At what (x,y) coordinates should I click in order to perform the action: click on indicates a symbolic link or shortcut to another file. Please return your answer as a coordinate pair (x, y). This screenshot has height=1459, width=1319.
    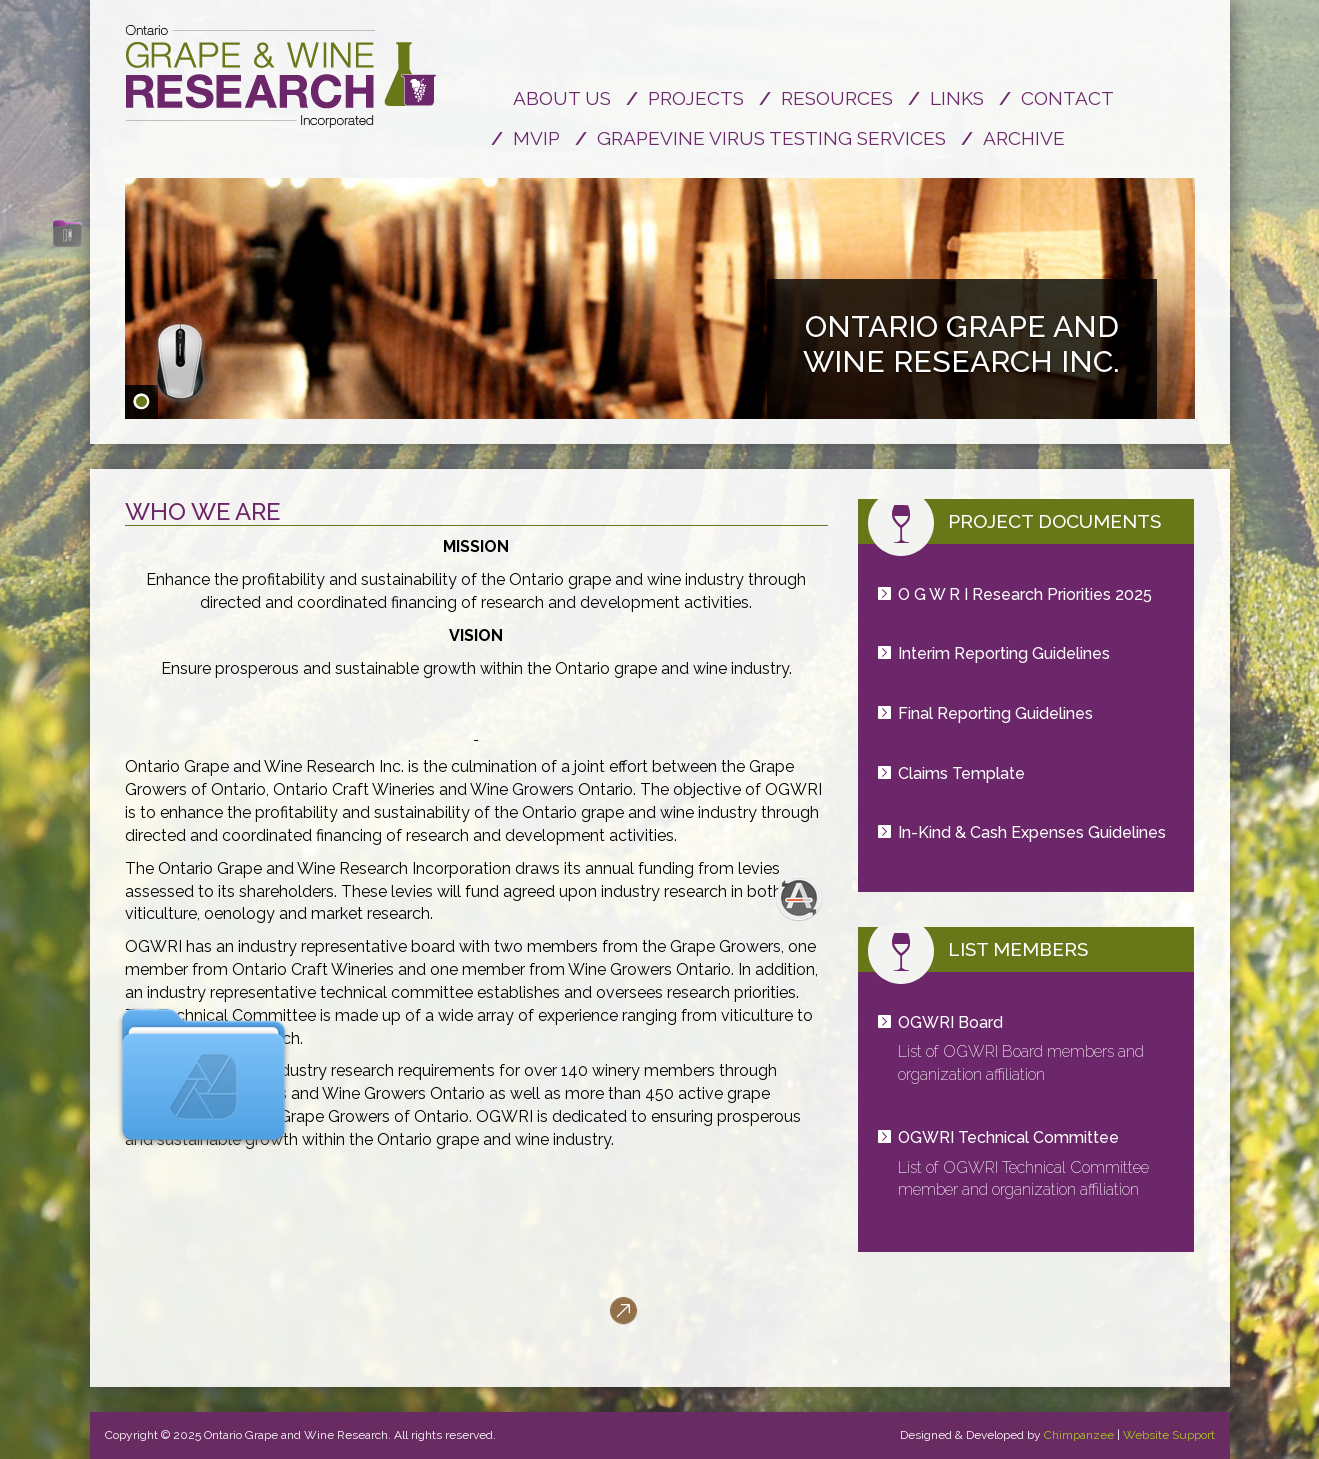
    Looking at the image, I should click on (623, 1310).